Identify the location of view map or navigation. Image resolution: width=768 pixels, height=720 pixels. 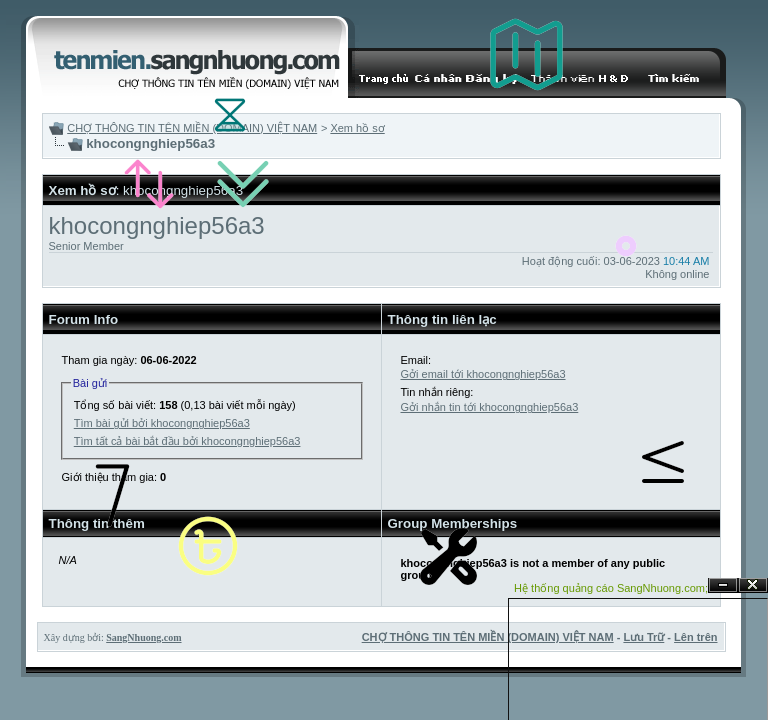
(526, 54).